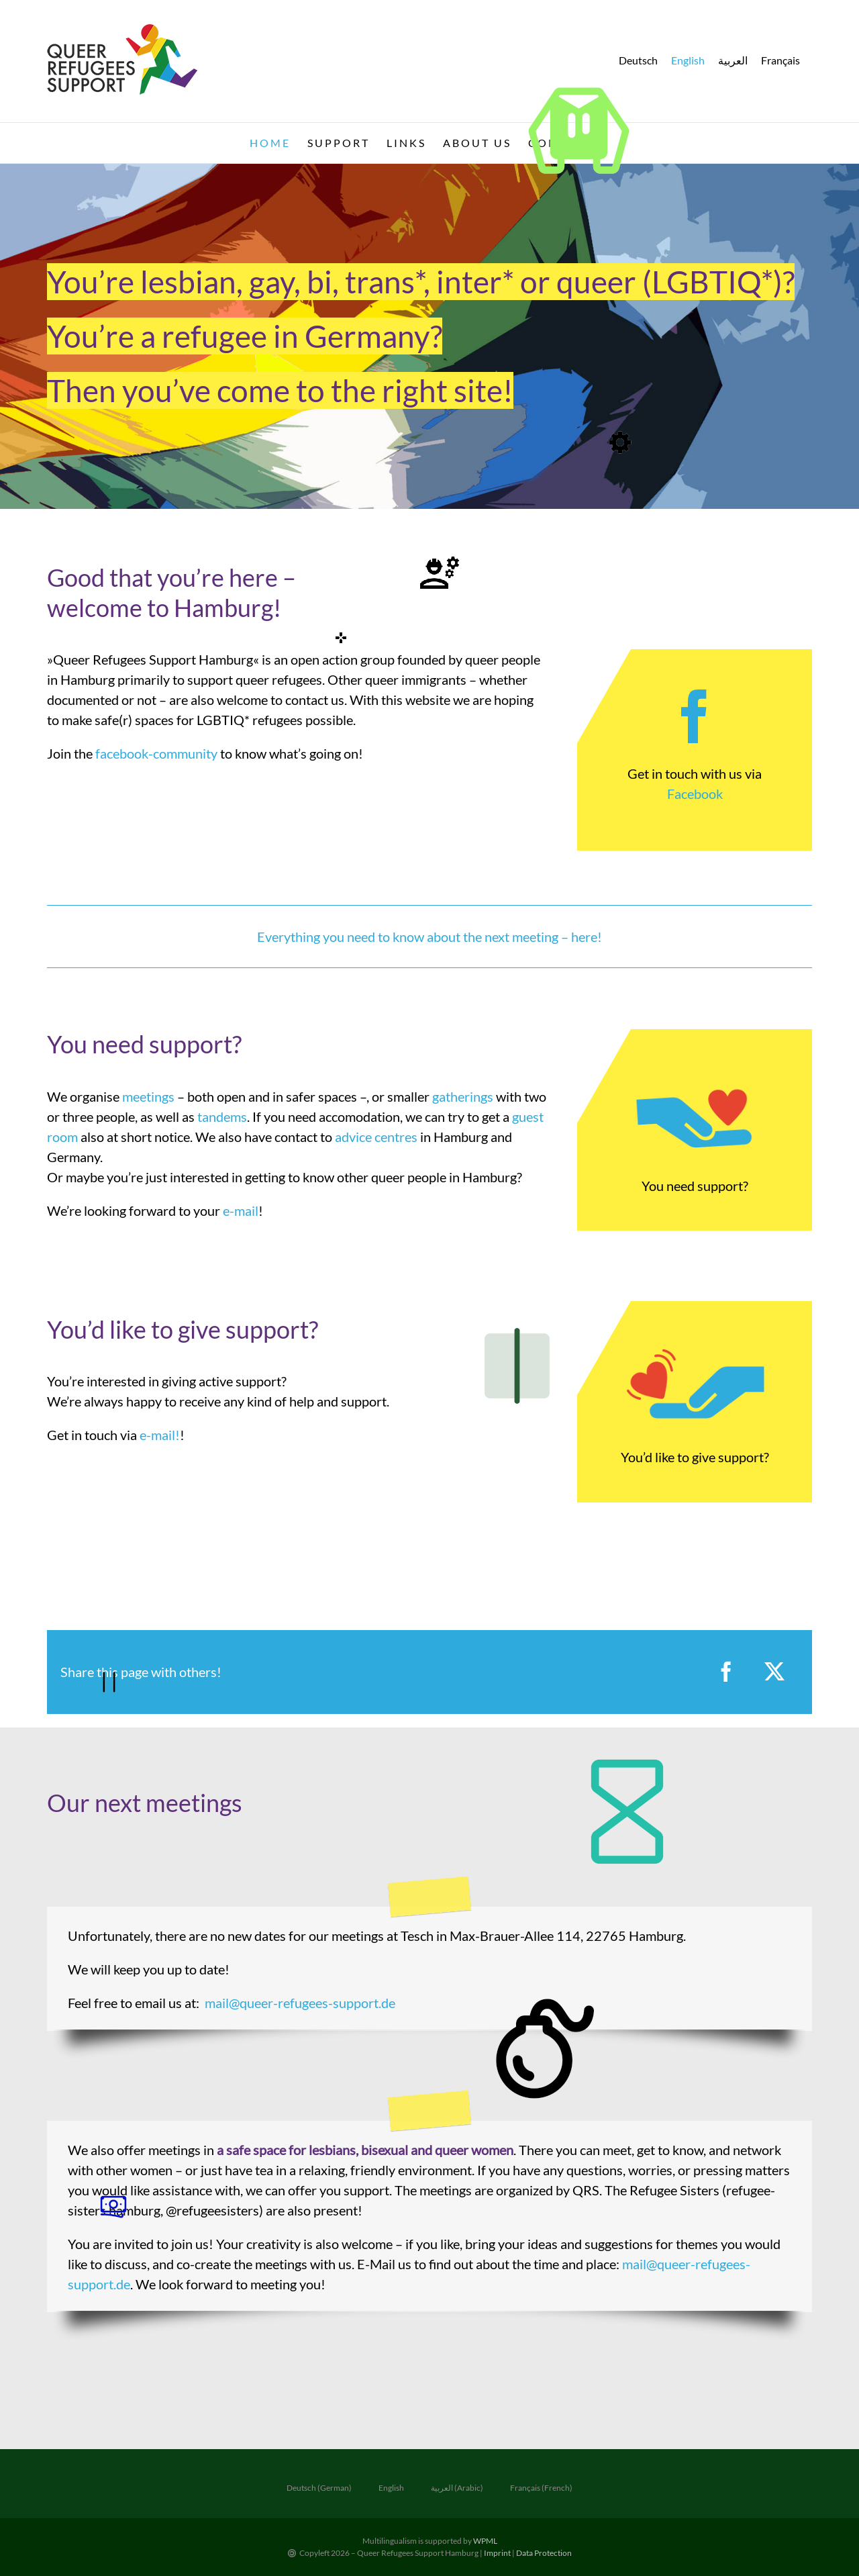  What do you see at coordinates (620, 442) in the screenshot?
I see `open settings menu` at bounding box center [620, 442].